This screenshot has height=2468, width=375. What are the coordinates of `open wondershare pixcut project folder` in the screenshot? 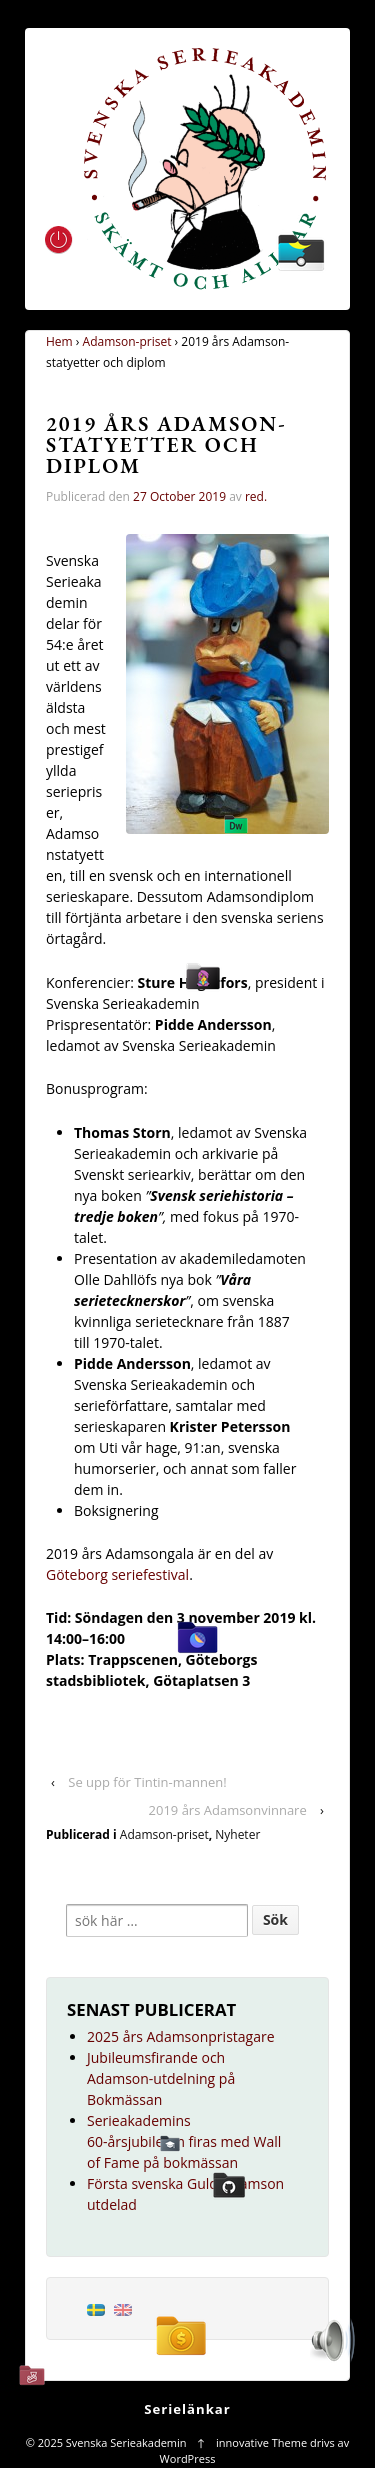 It's located at (197, 1638).